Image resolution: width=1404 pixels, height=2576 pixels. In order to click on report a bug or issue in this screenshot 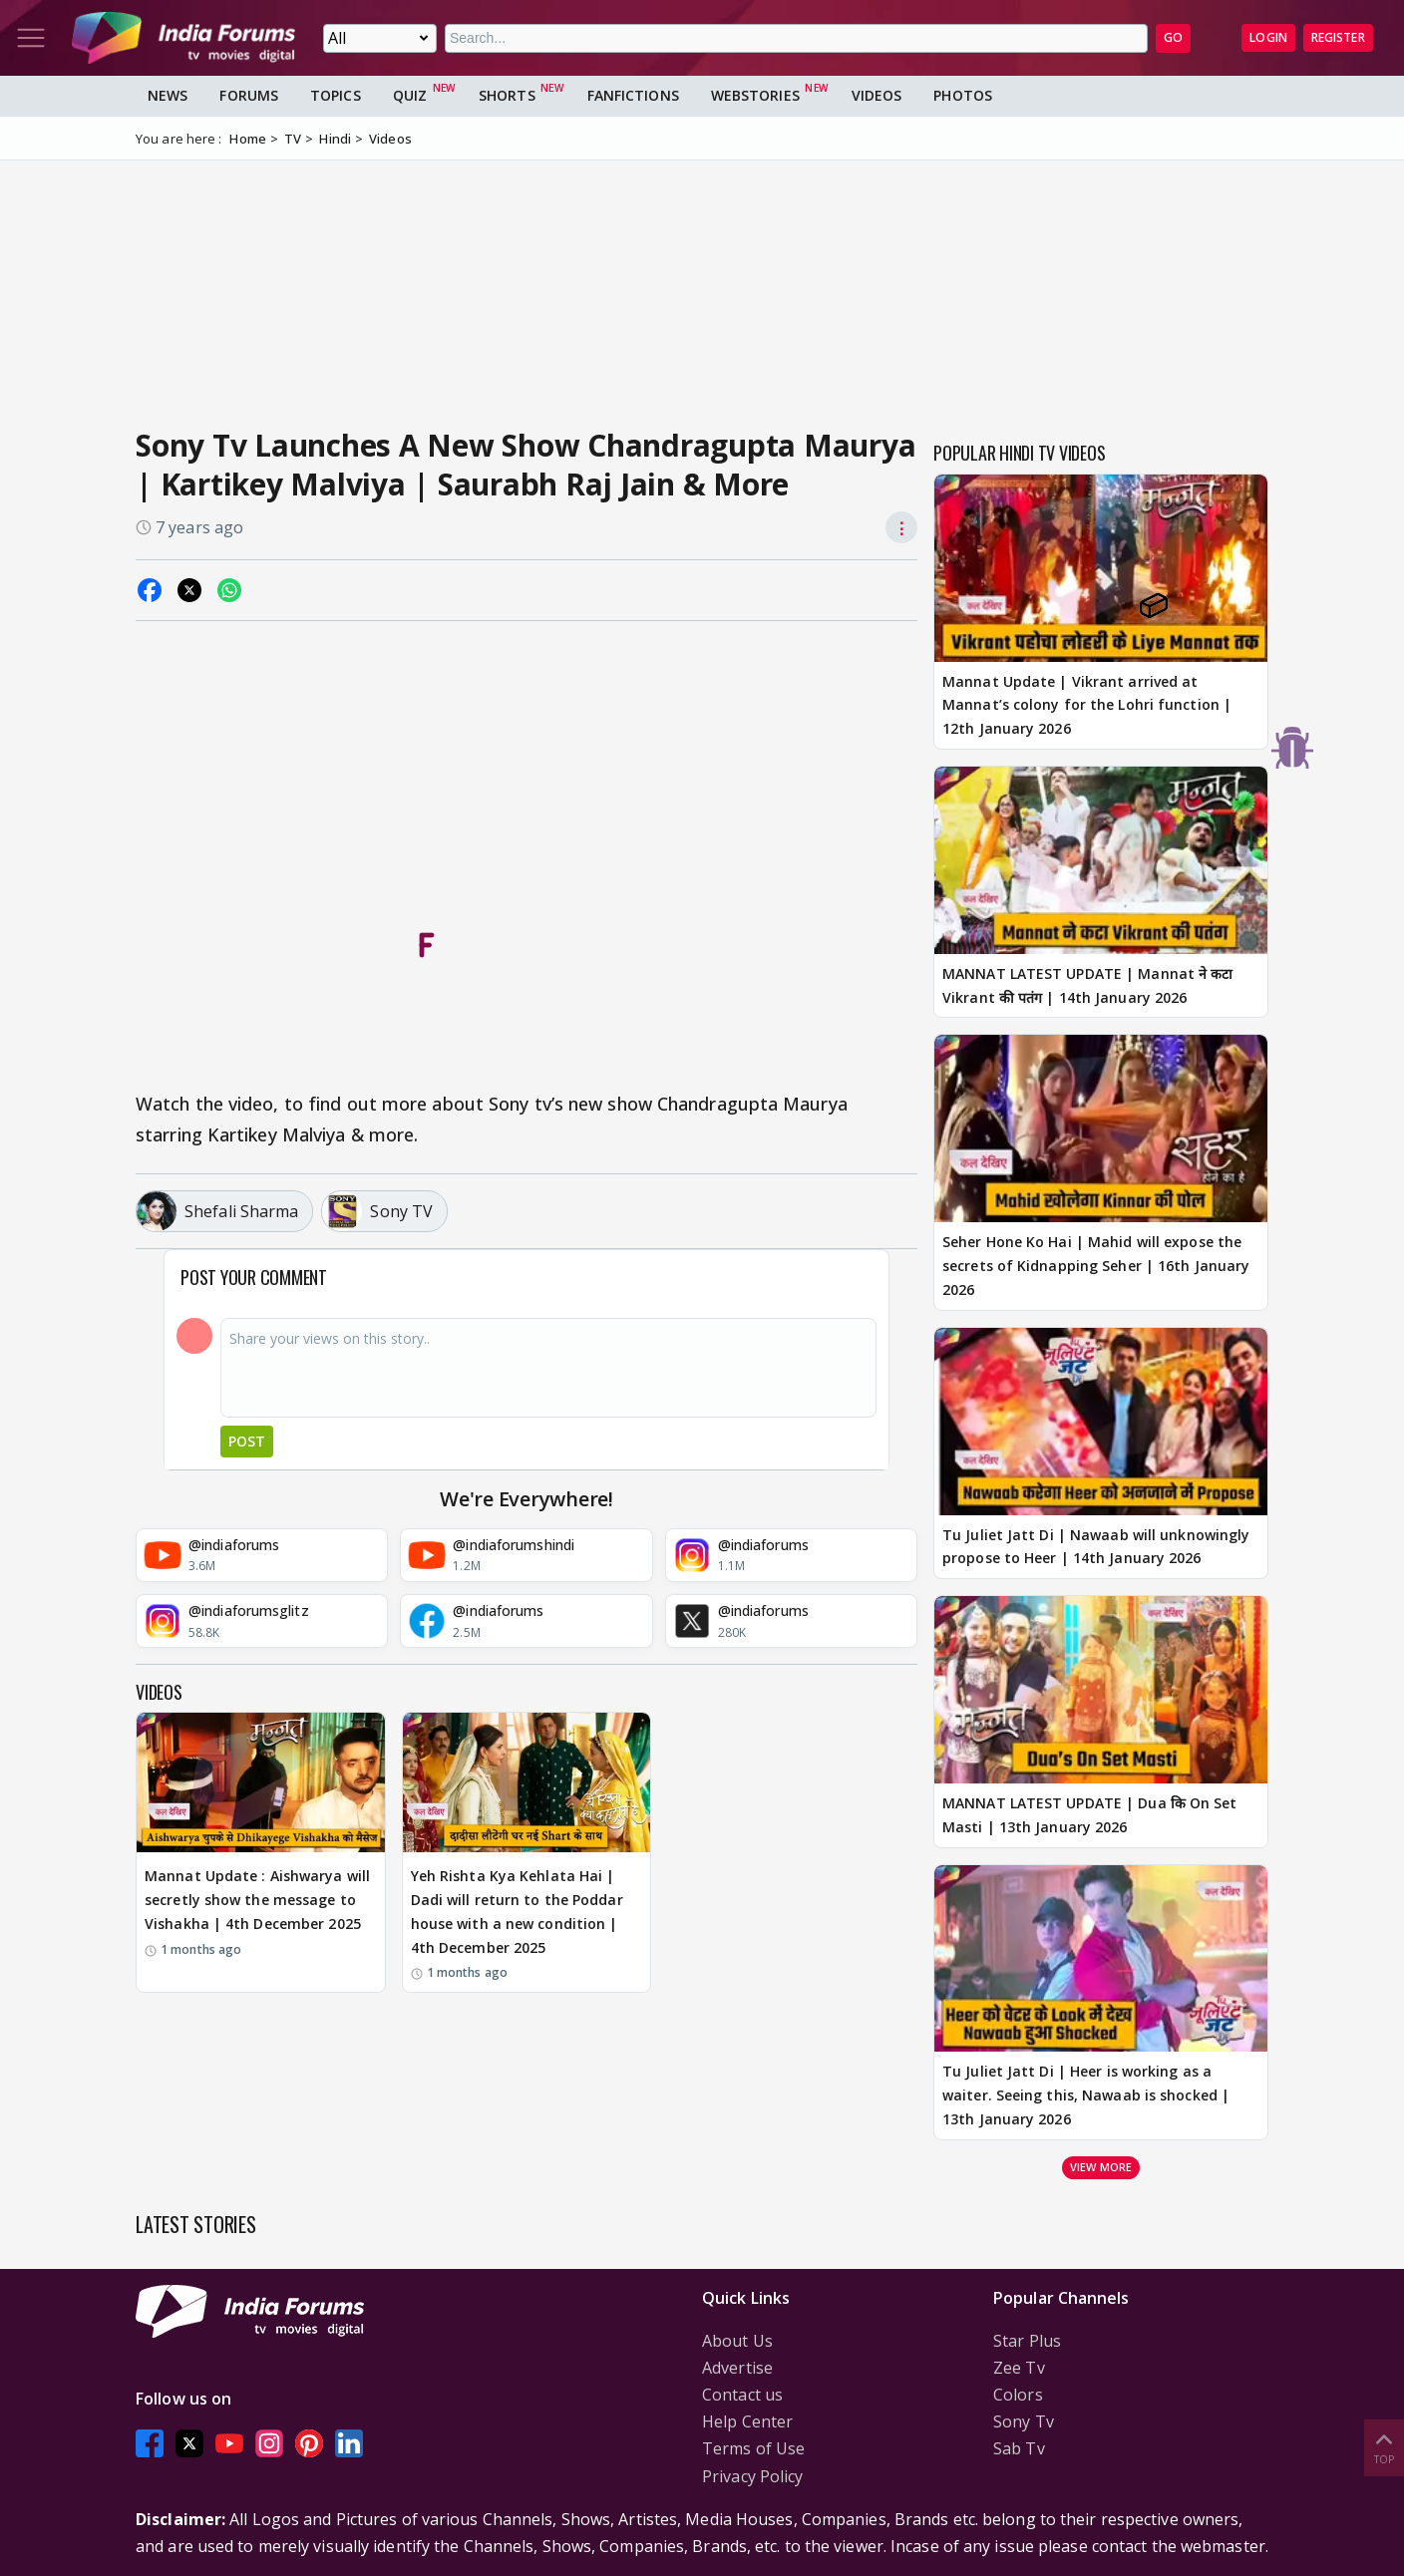, I will do `click(1292, 748)`.